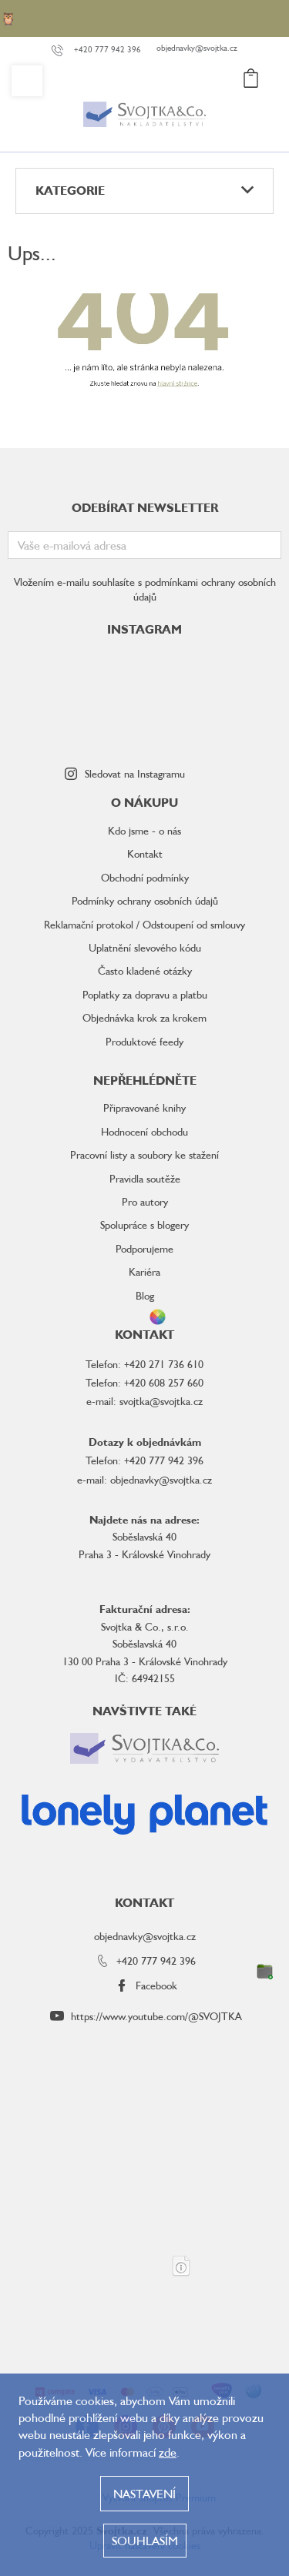 The height and width of the screenshot is (2576, 289). What do you see at coordinates (264, 1971) in the screenshot?
I see `create a new folder` at bounding box center [264, 1971].